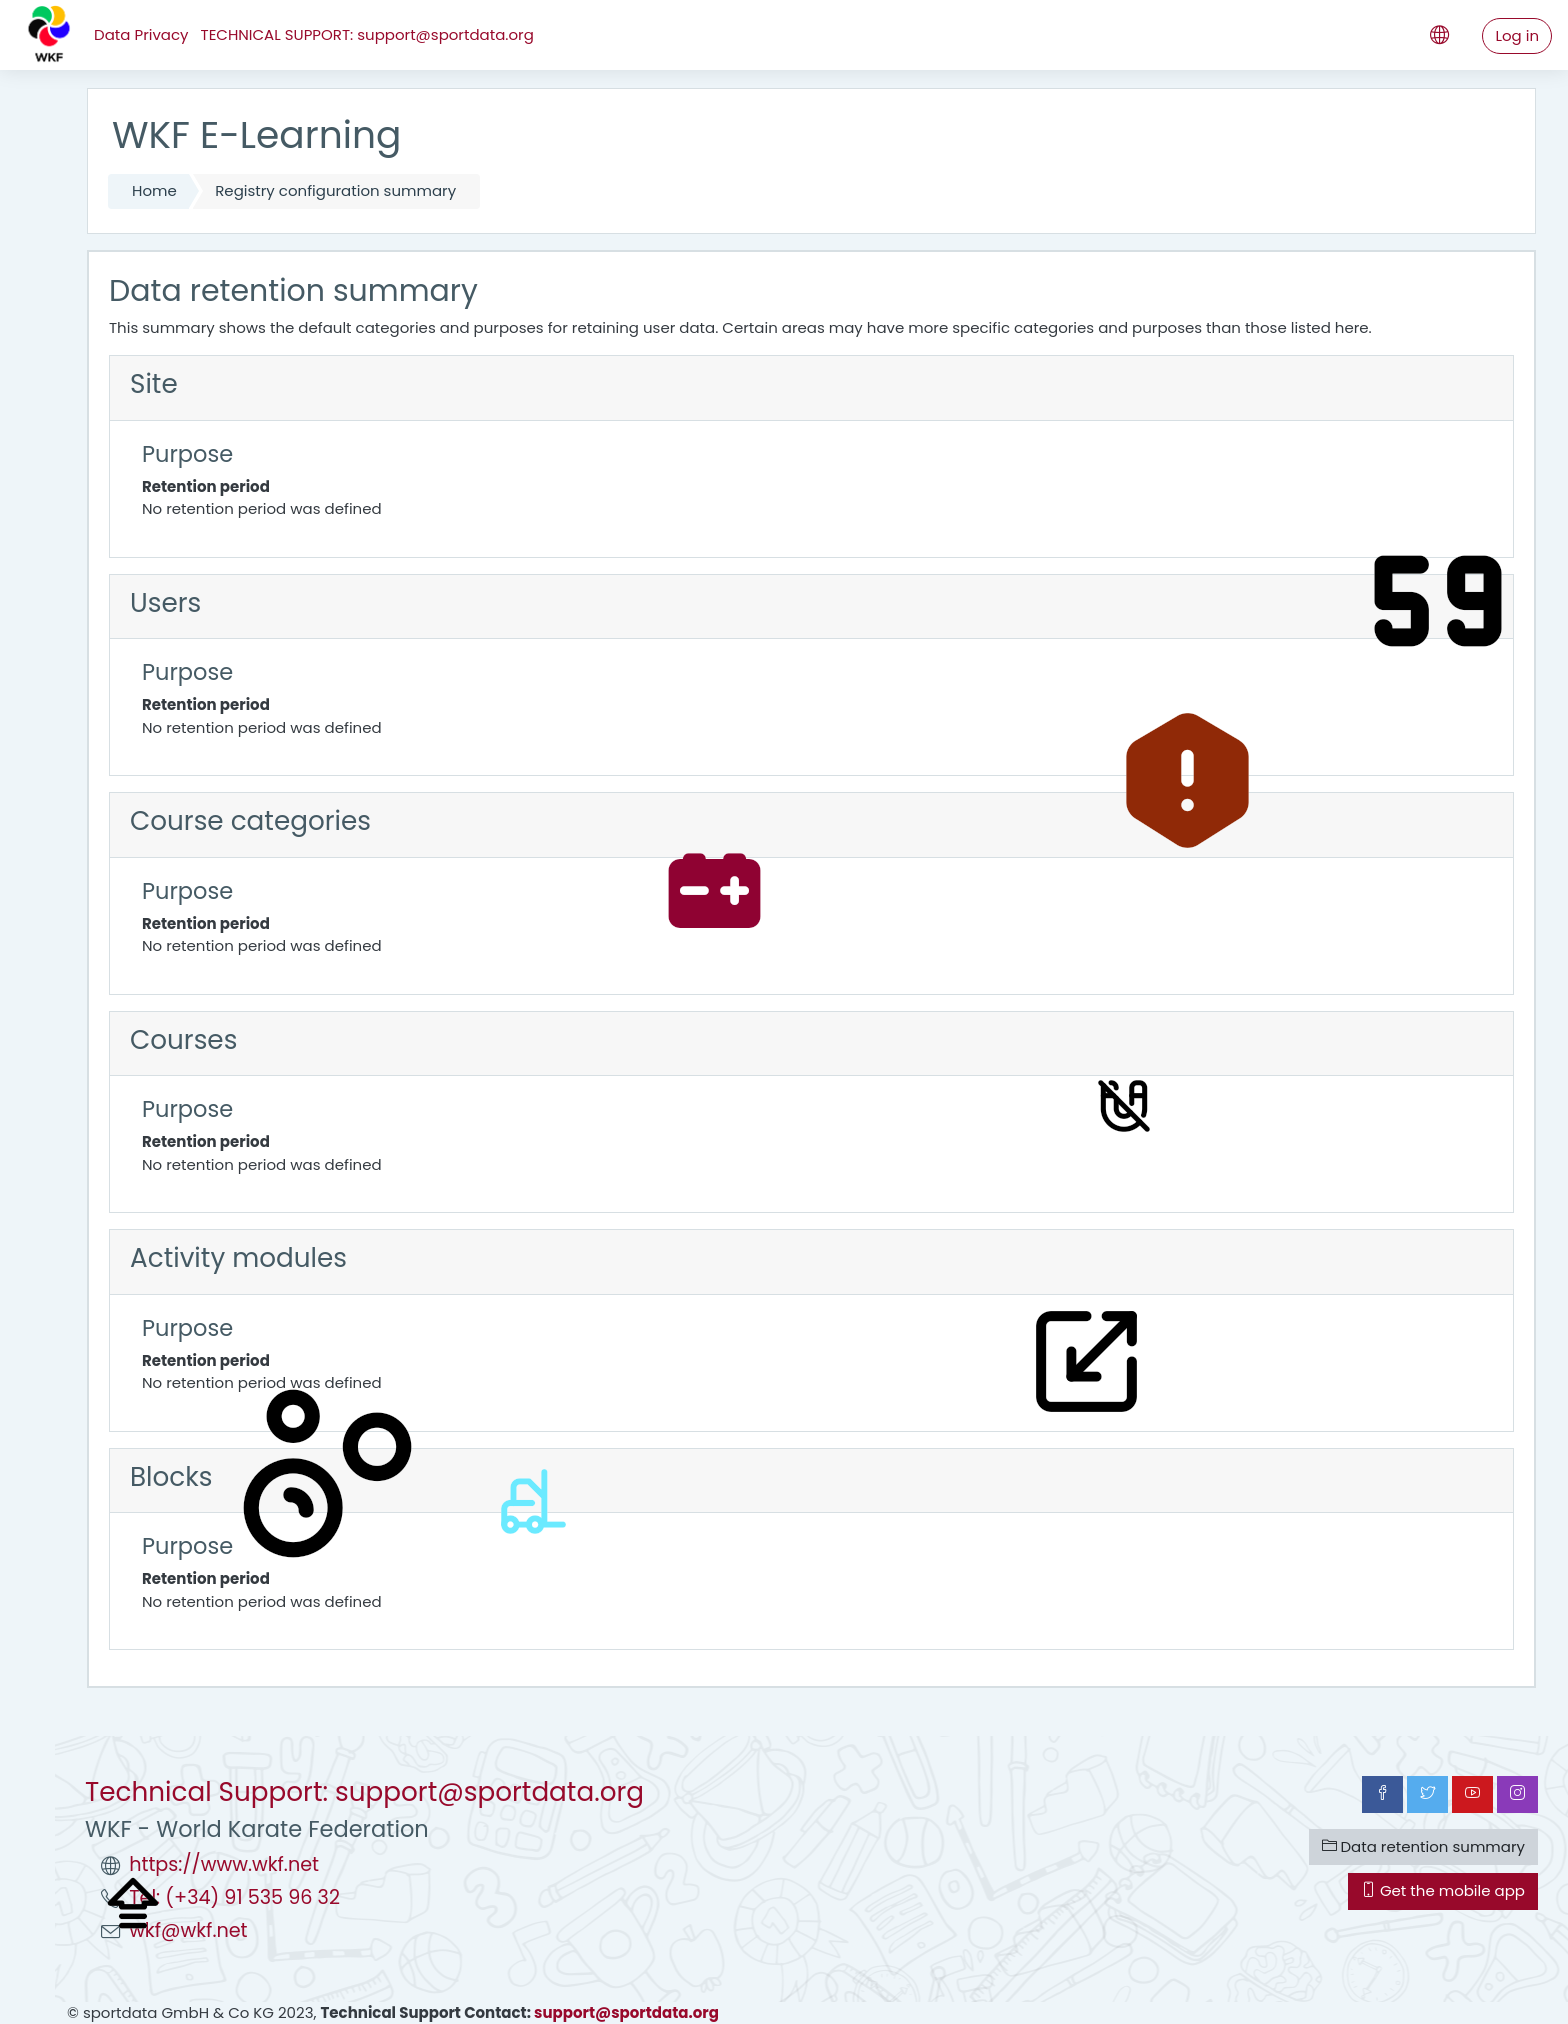  Describe the element at coordinates (1086, 1361) in the screenshot. I see `resize or scale an element` at that location.